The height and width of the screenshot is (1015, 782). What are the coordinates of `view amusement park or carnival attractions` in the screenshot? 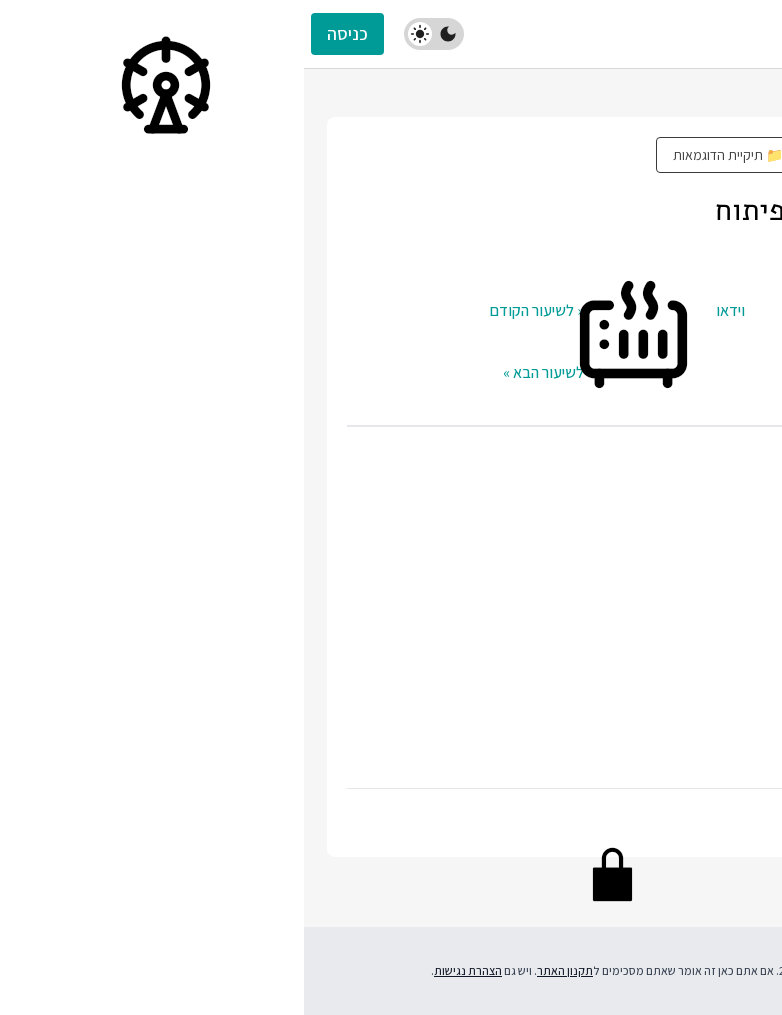 It's located at (166, 85).